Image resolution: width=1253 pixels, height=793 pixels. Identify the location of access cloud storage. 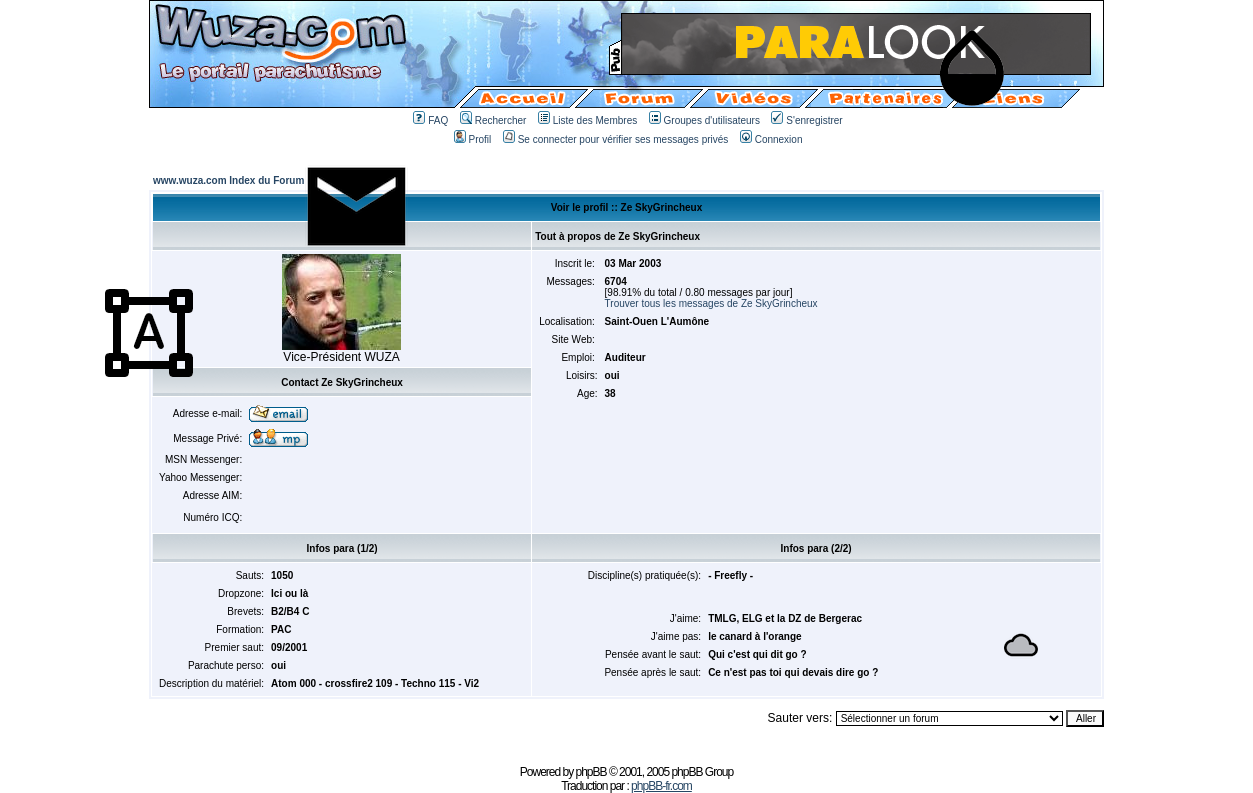
(1021, 645).